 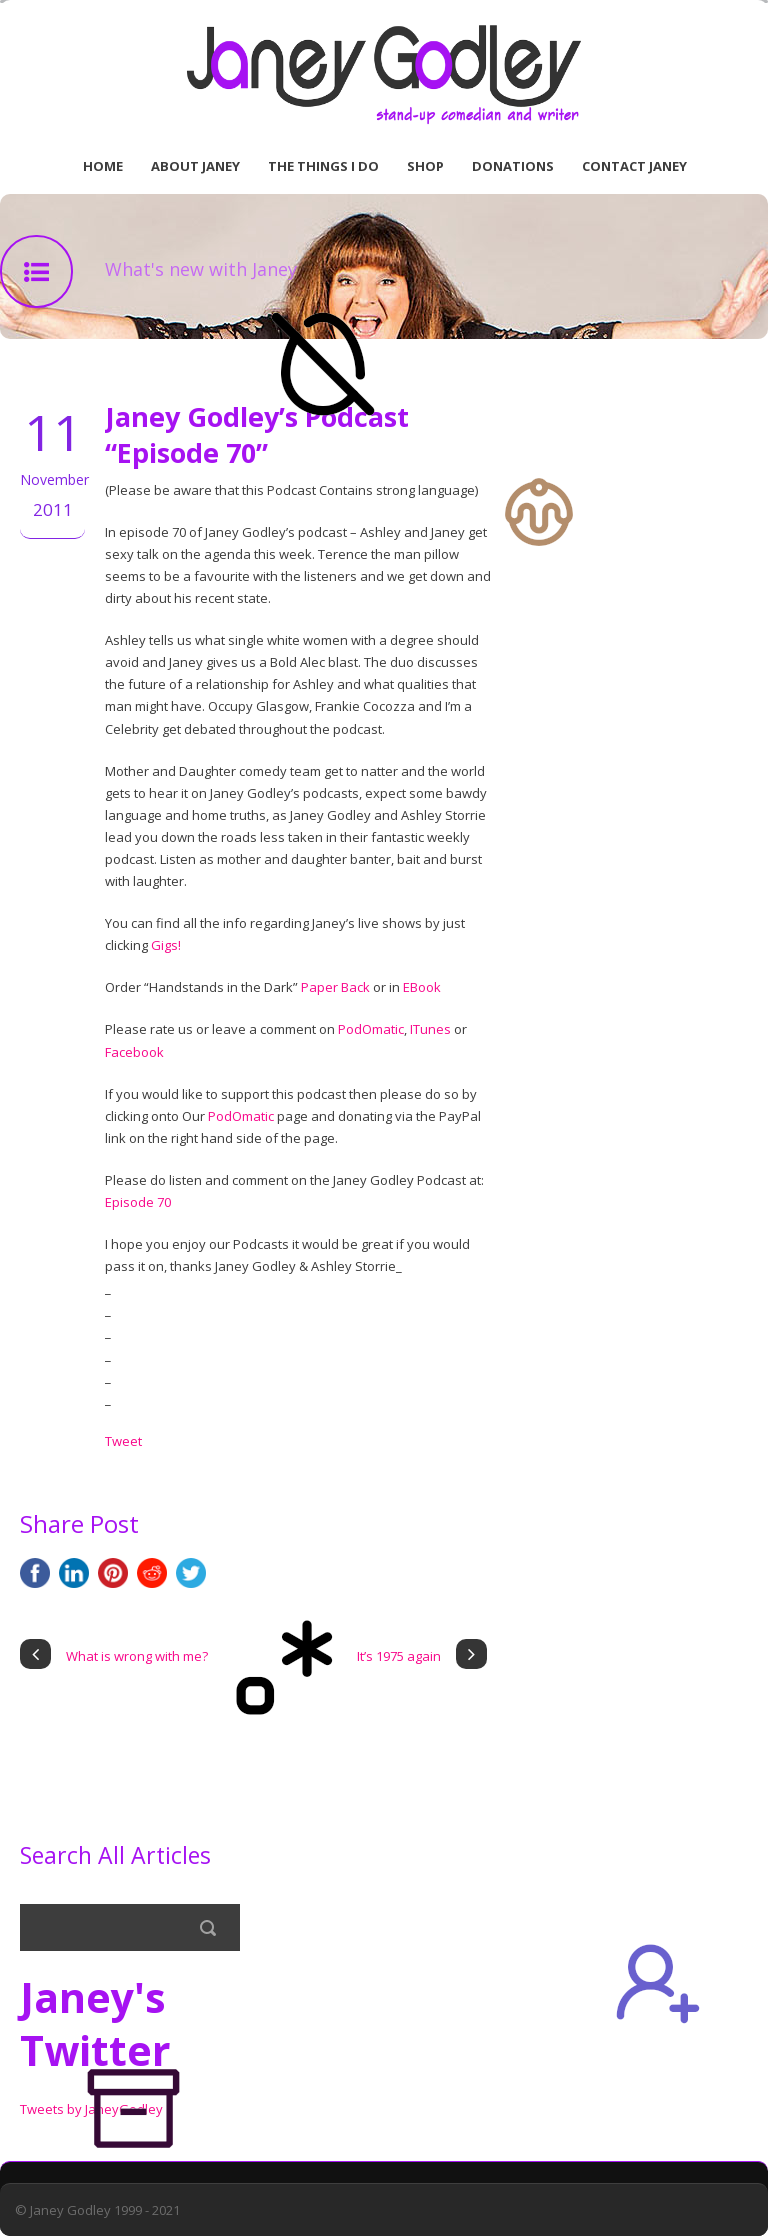 What do you see at coordinates (658, 1982) in the screenshot?
I see `add a new contact or friend` at bounding box center [658, 1982].